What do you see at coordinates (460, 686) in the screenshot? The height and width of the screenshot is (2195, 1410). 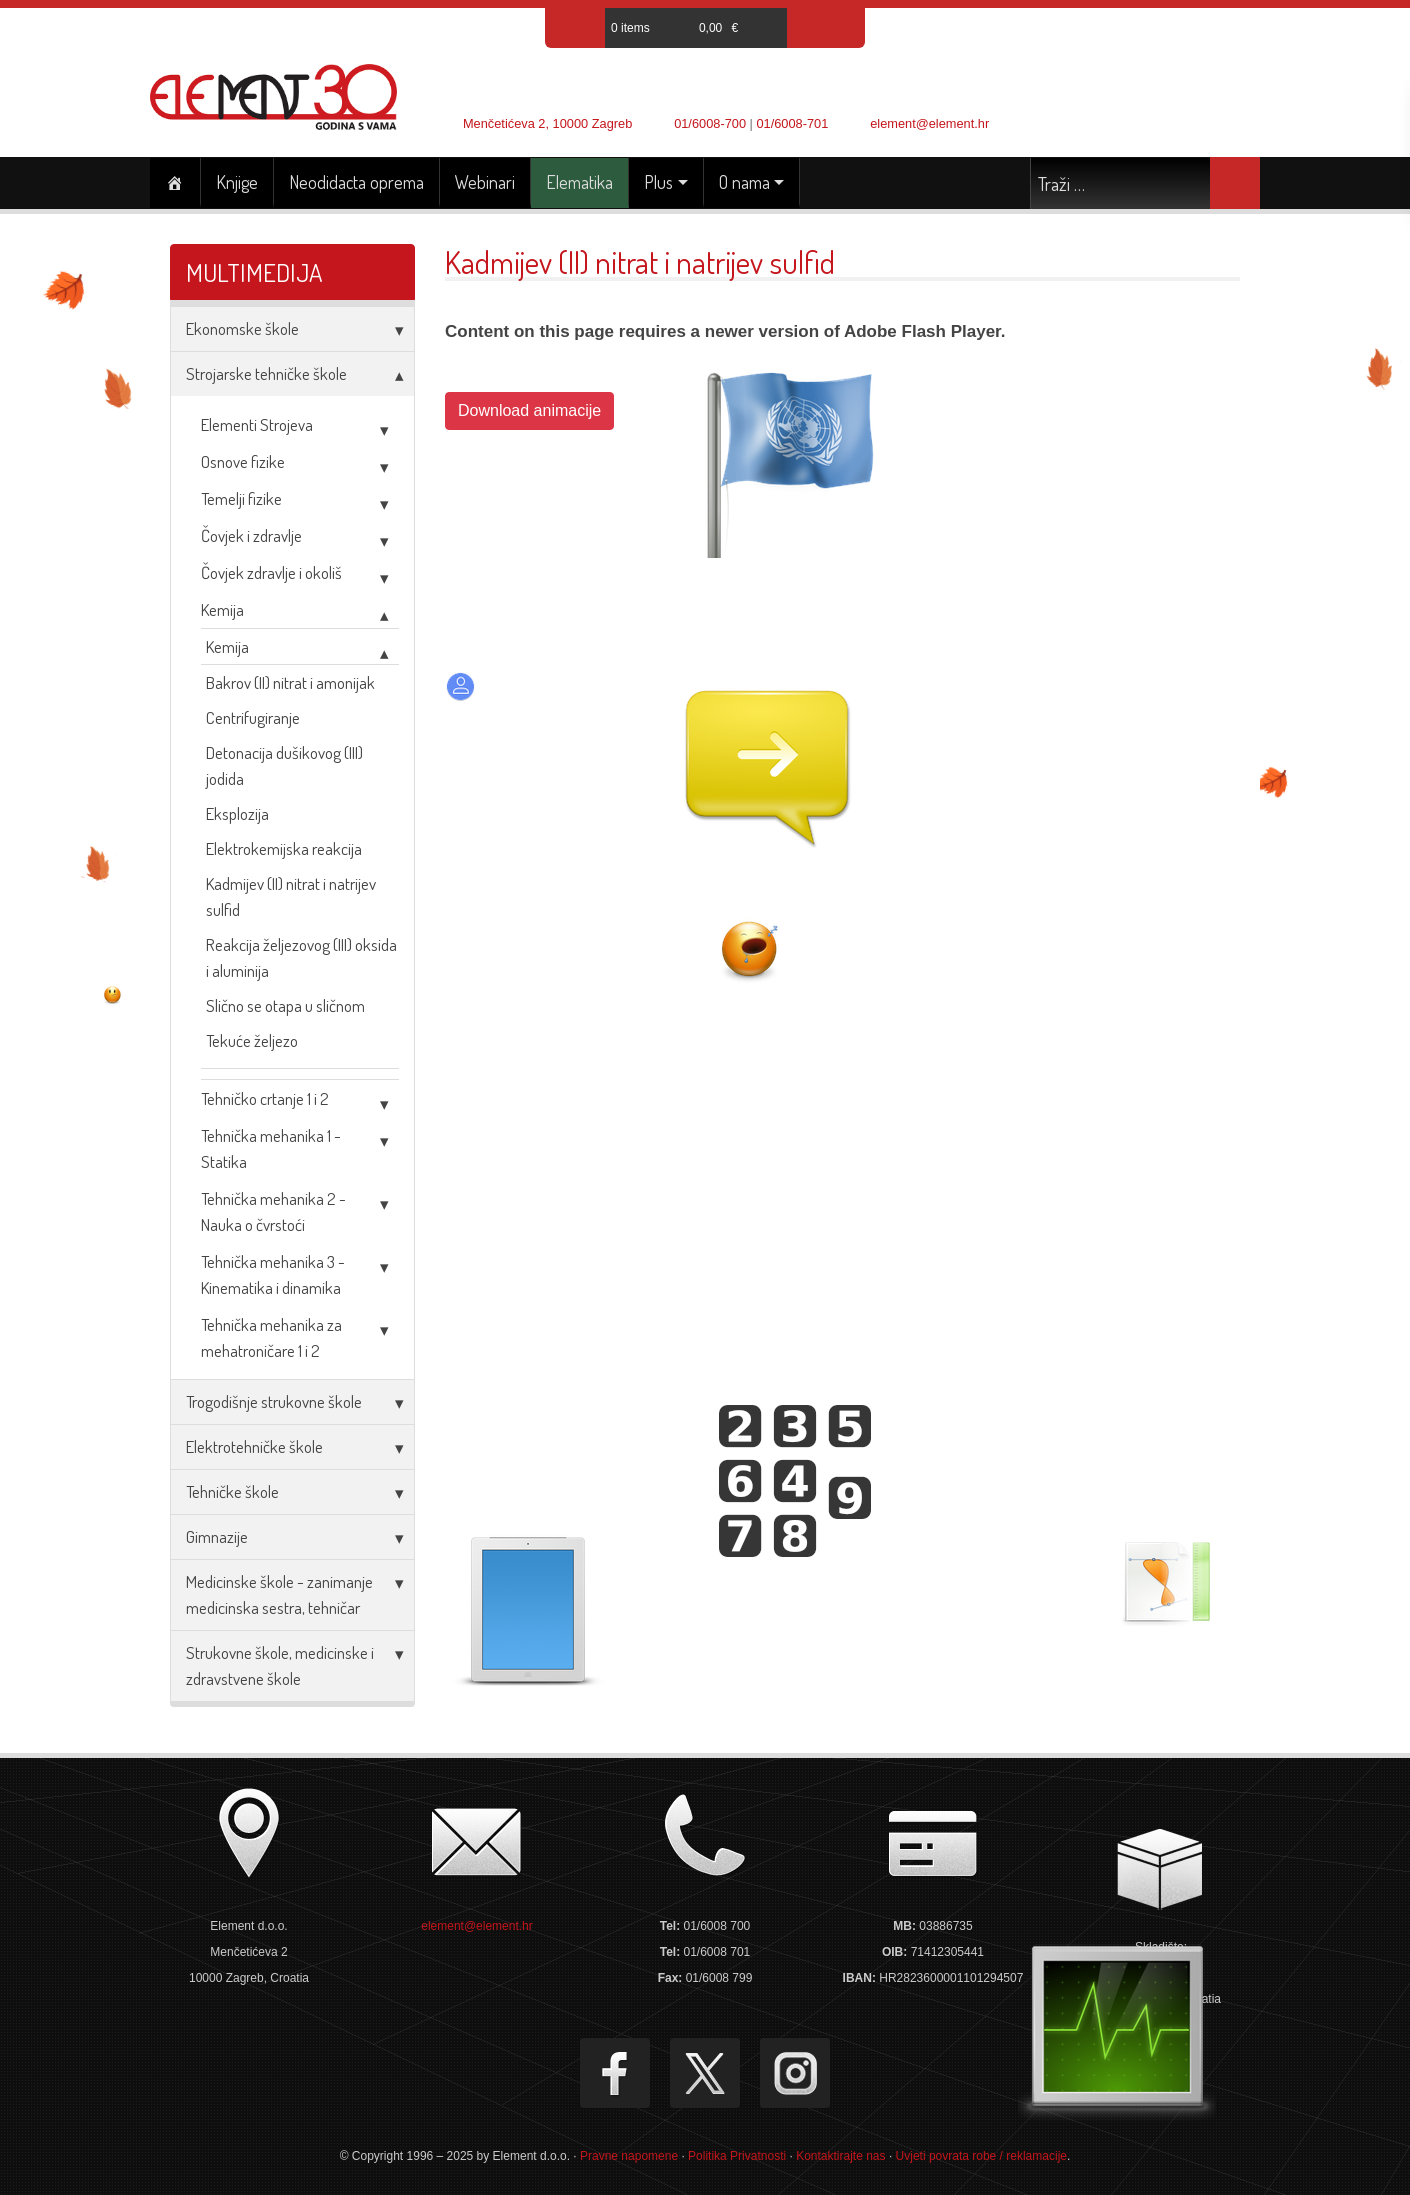 I see `indicates a personal or user-owned item` at bounding box center [460, 686].